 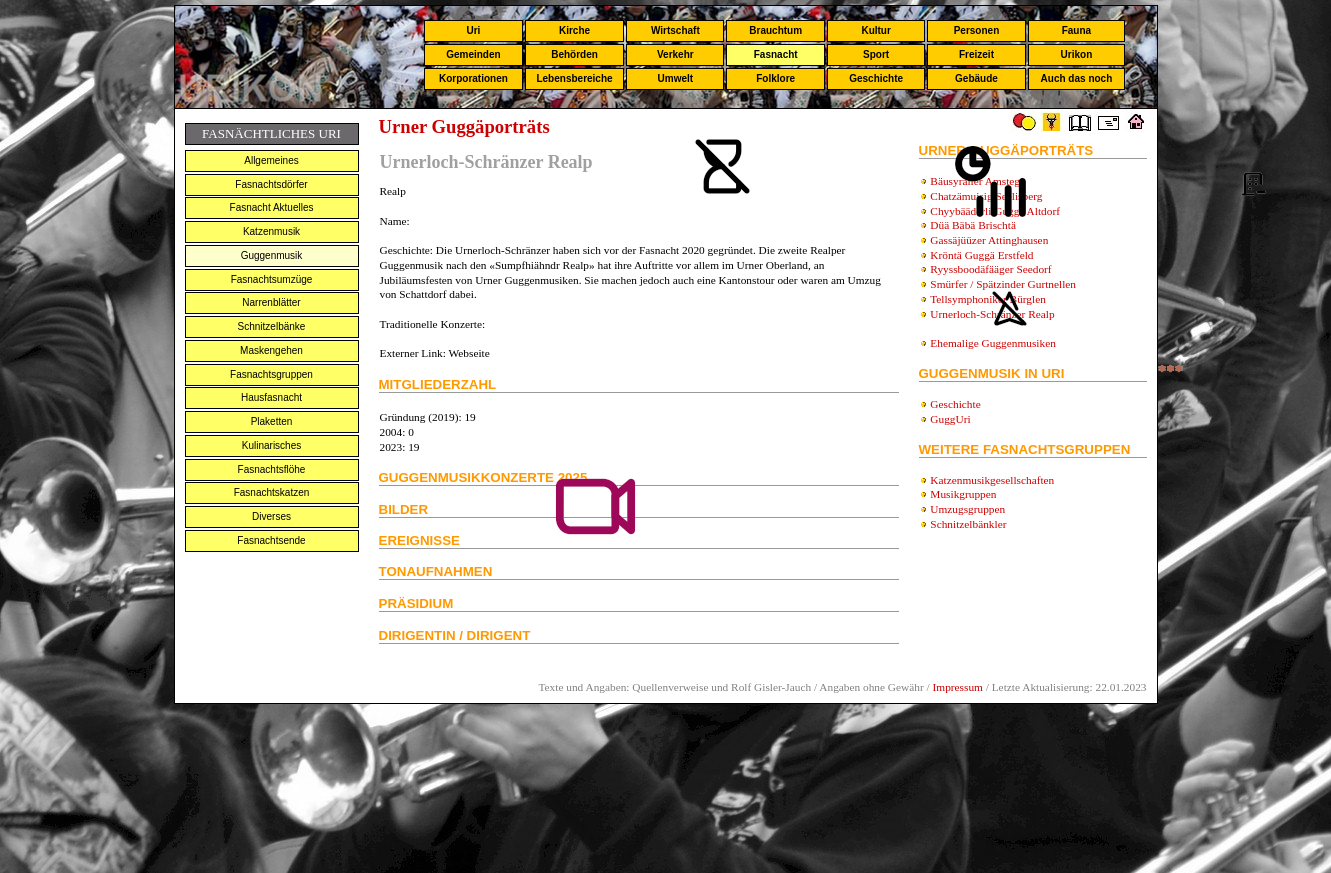 I want to click on view data visualization or infographic, so click(x=990, y=181).